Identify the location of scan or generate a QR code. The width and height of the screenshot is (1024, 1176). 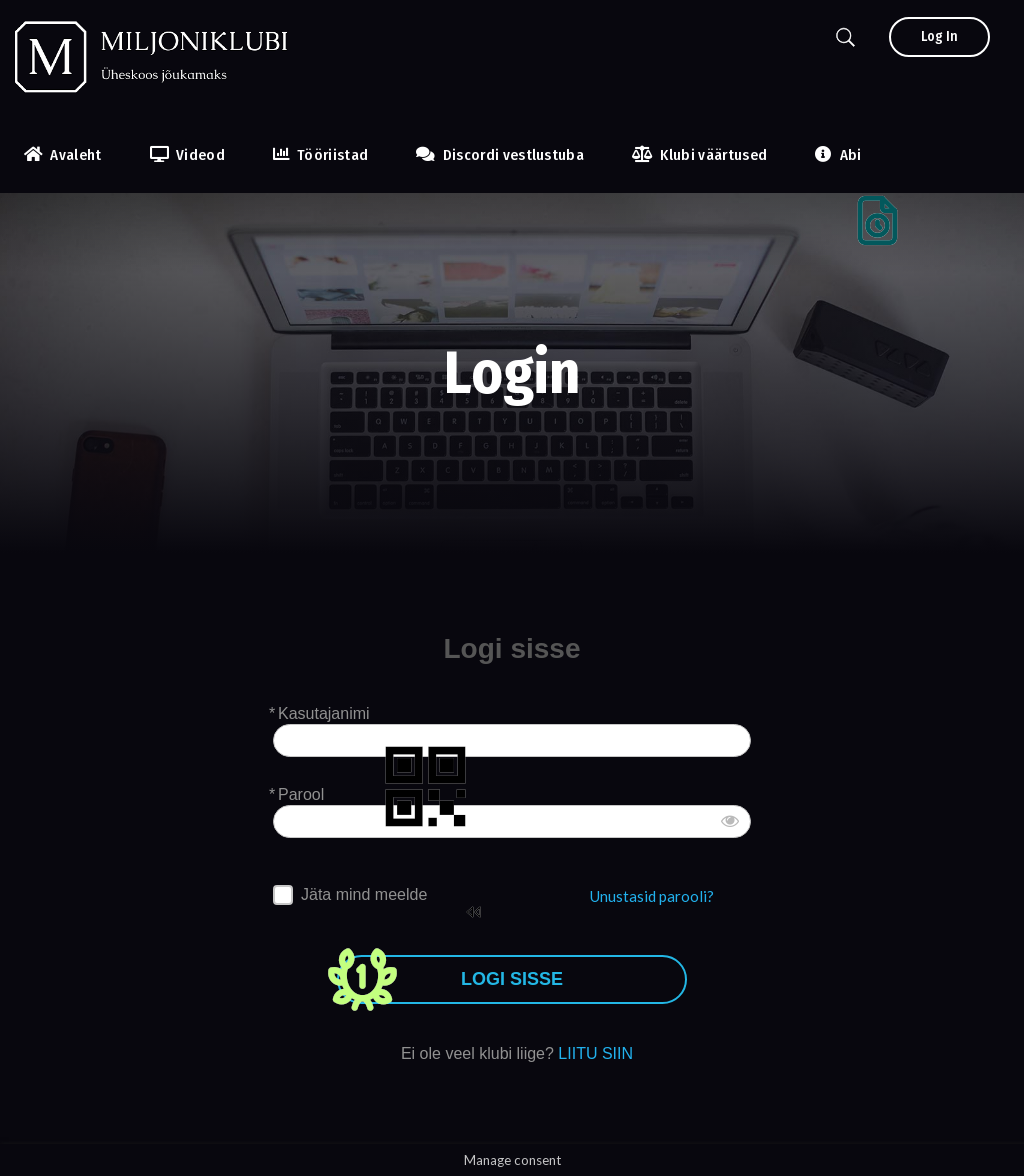
(425, 786).